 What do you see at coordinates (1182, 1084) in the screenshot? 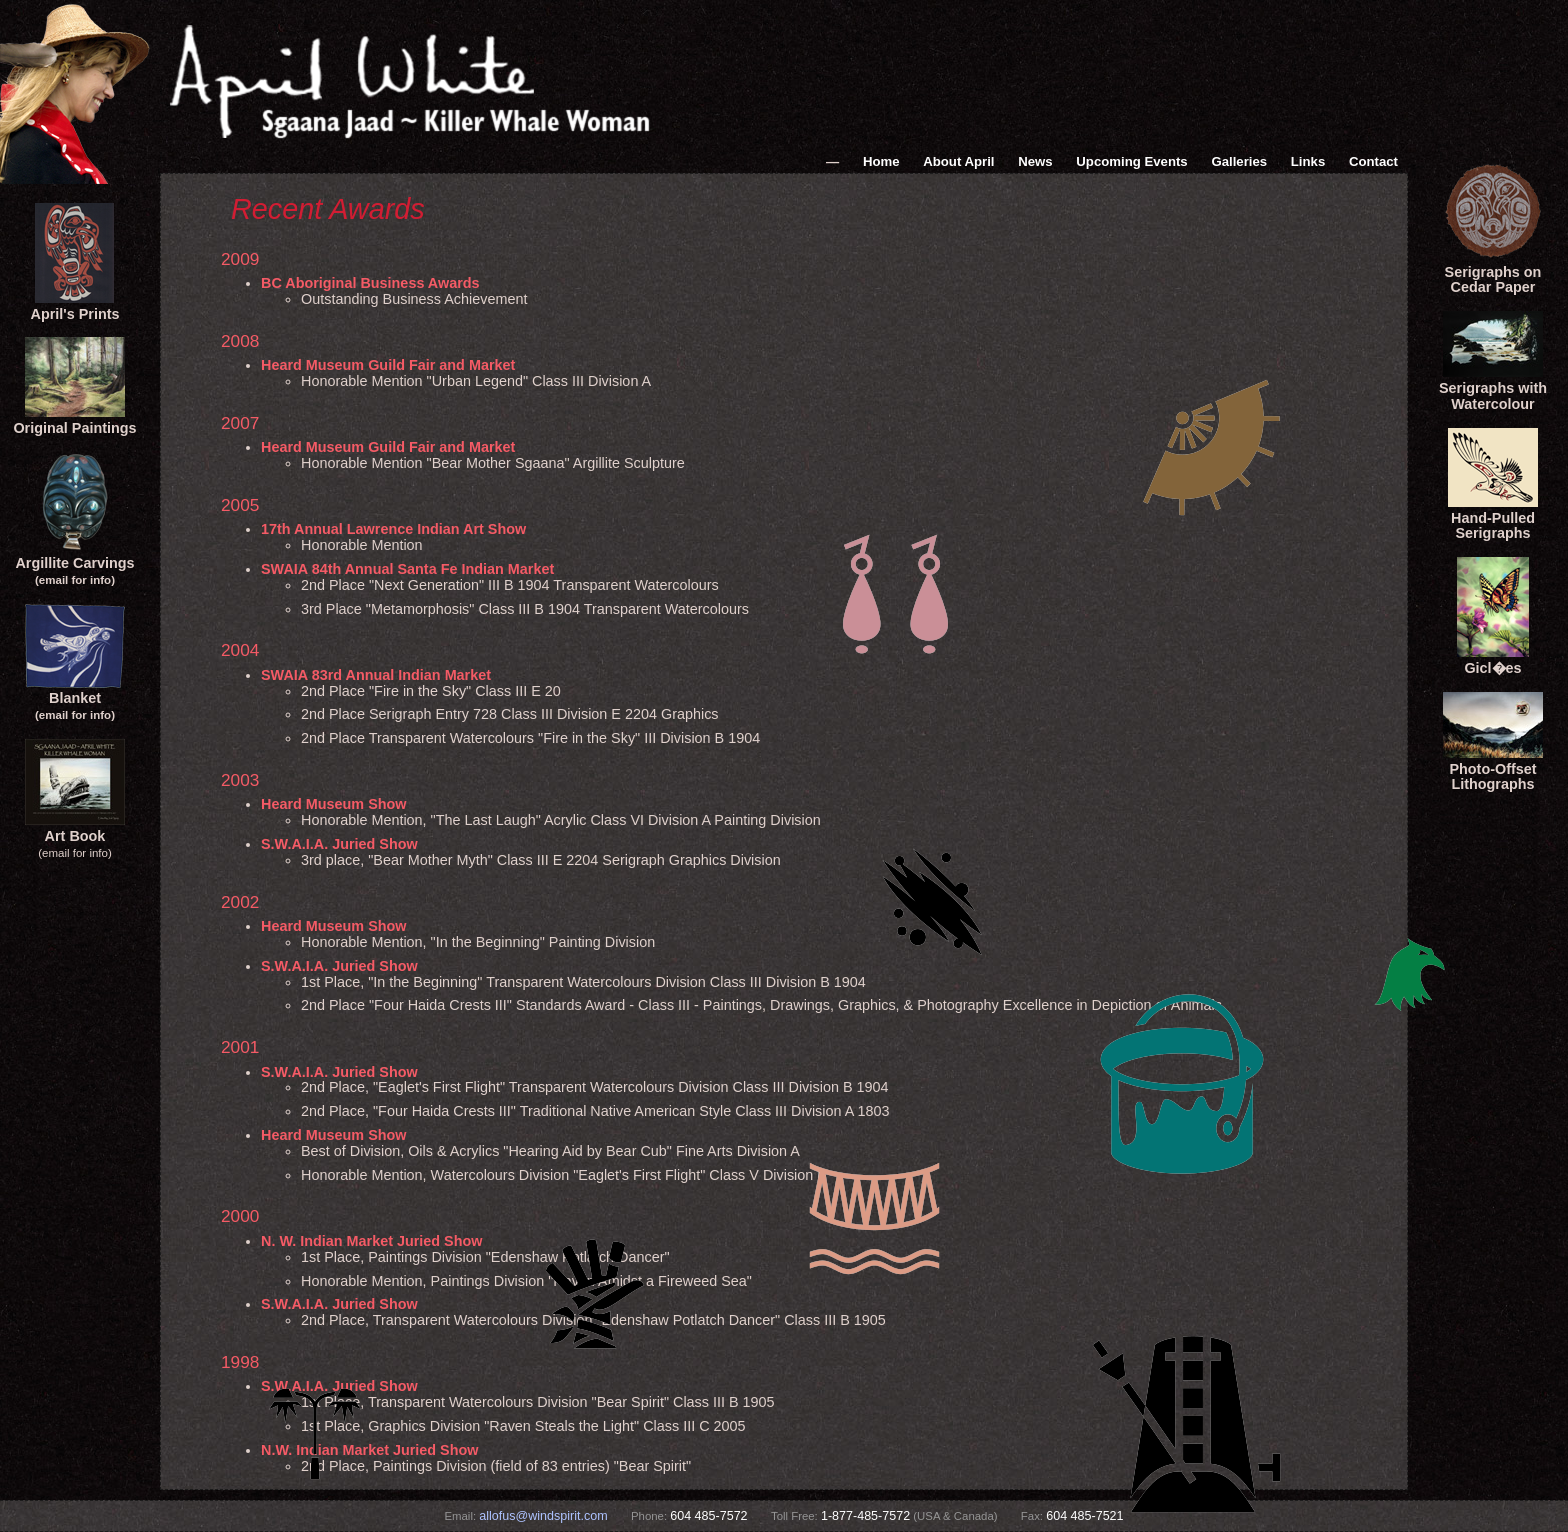
I see `fill an area with color` at bounding box center [1182, 1084].